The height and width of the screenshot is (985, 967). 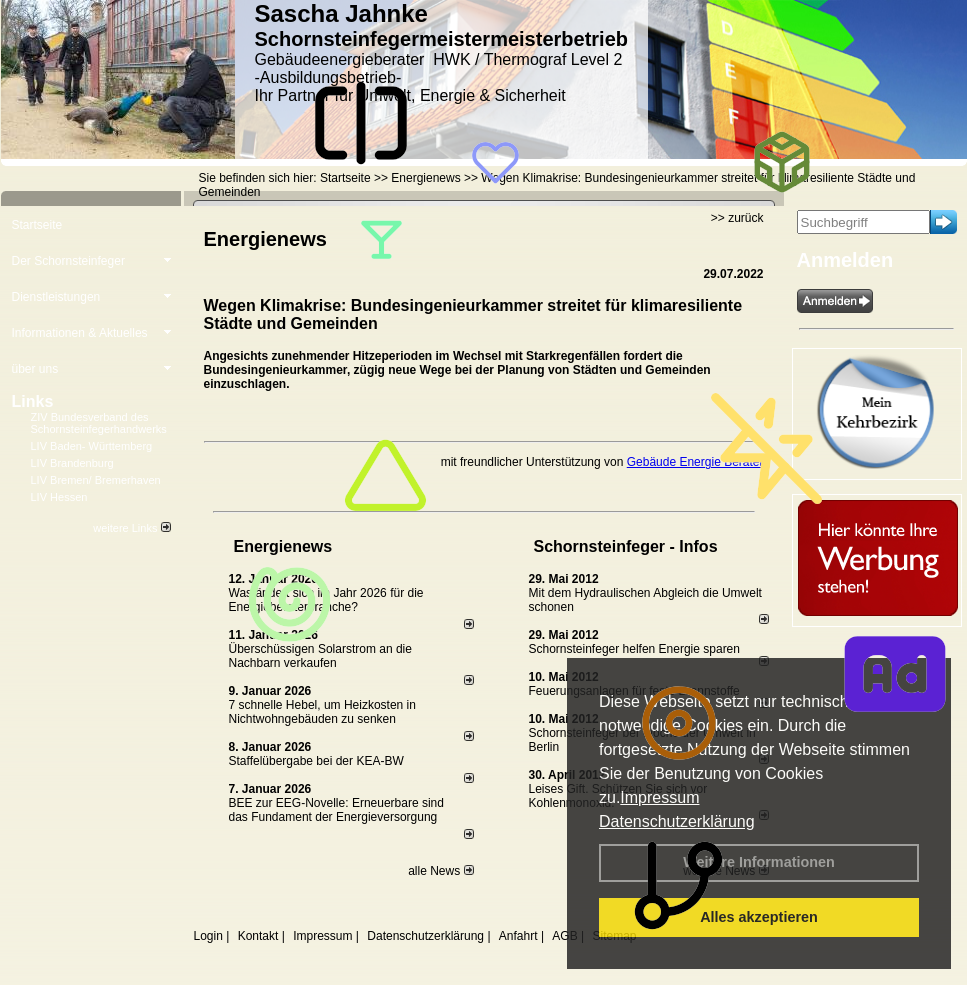 I want to click on indicates a warning or caution state, so click(x=385, y=475).